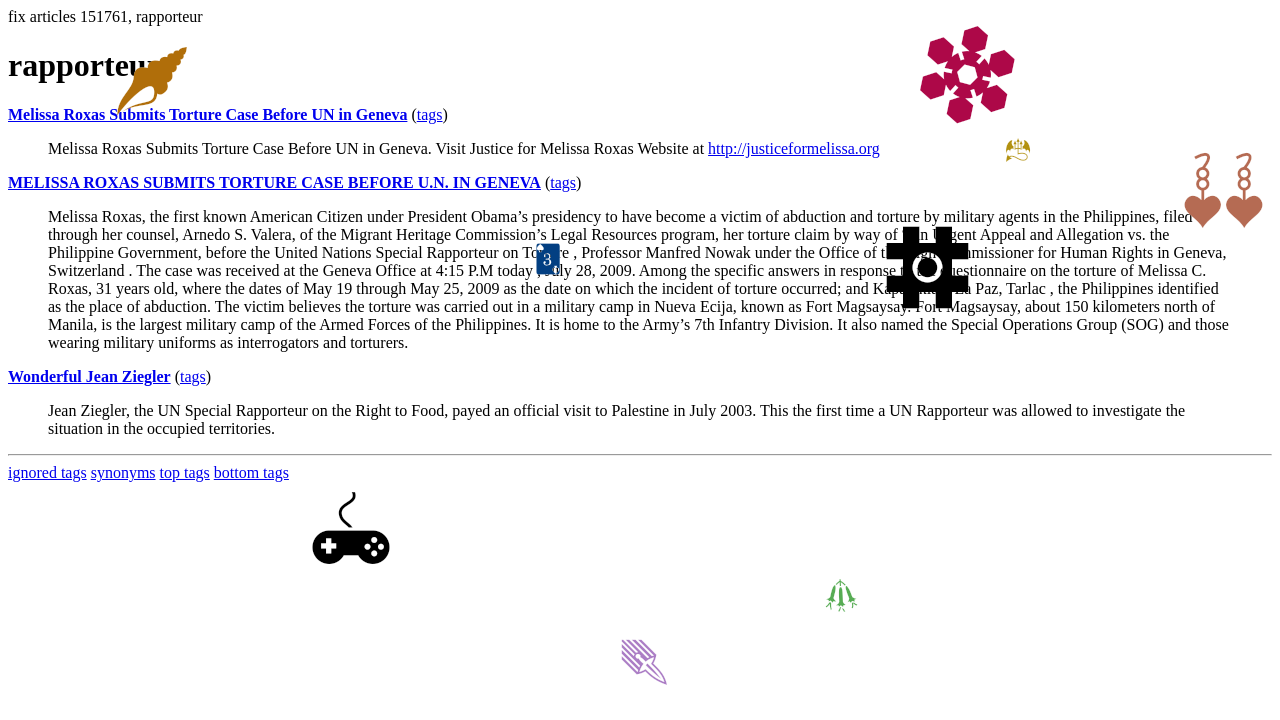 This screenshot has height=720, width=1280. What do you see at coordinates (927, 267) in the screenshot?
I see `settings or configuration menu` at bounding box center [927, 267].